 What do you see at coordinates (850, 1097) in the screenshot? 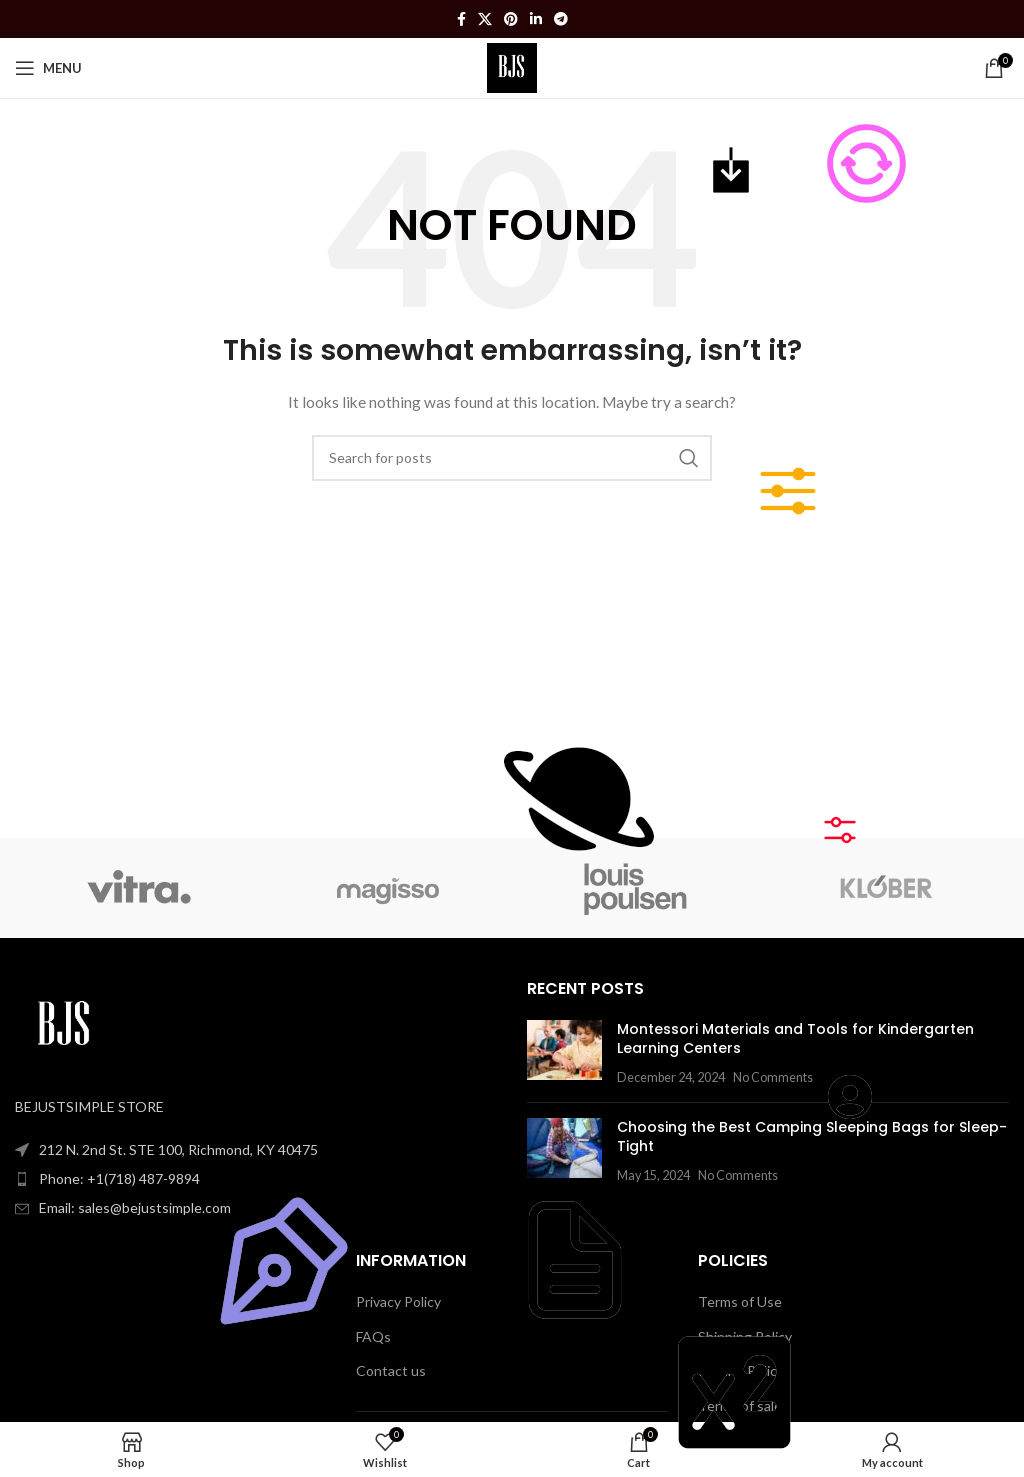
I see `access your profile or account settings` at bounding box center [850, 1097].